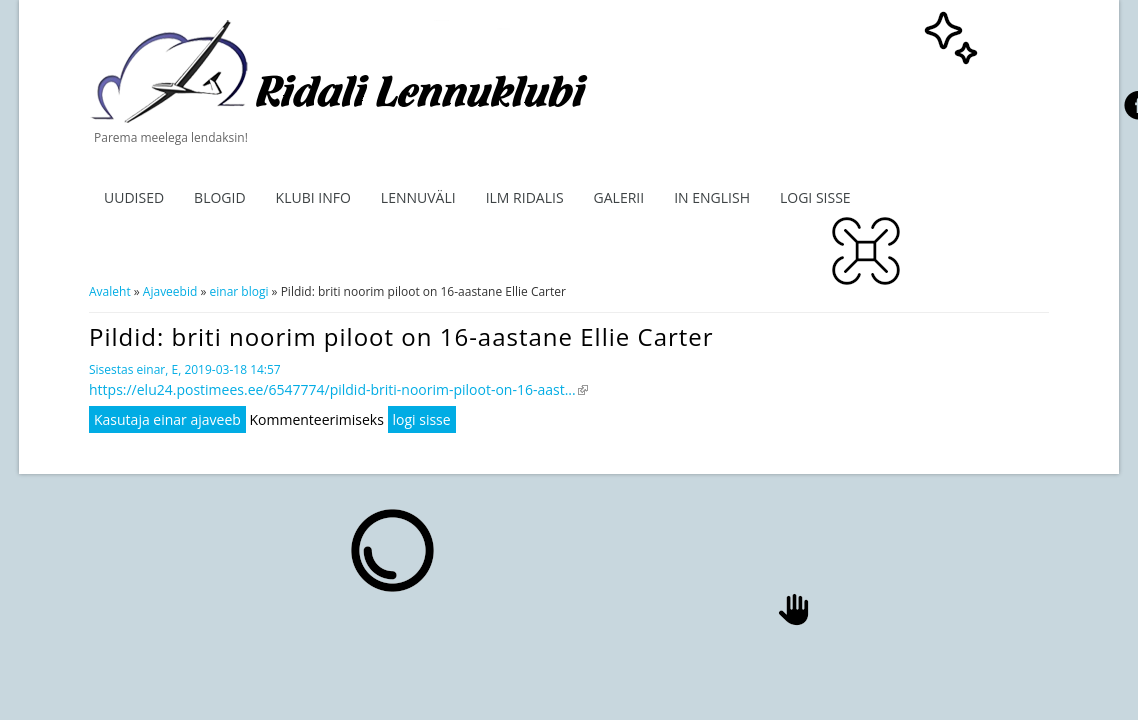 The width and height of the screenshot is (1138, 720). I want to click on stop or halt an action, so click(794, 609).